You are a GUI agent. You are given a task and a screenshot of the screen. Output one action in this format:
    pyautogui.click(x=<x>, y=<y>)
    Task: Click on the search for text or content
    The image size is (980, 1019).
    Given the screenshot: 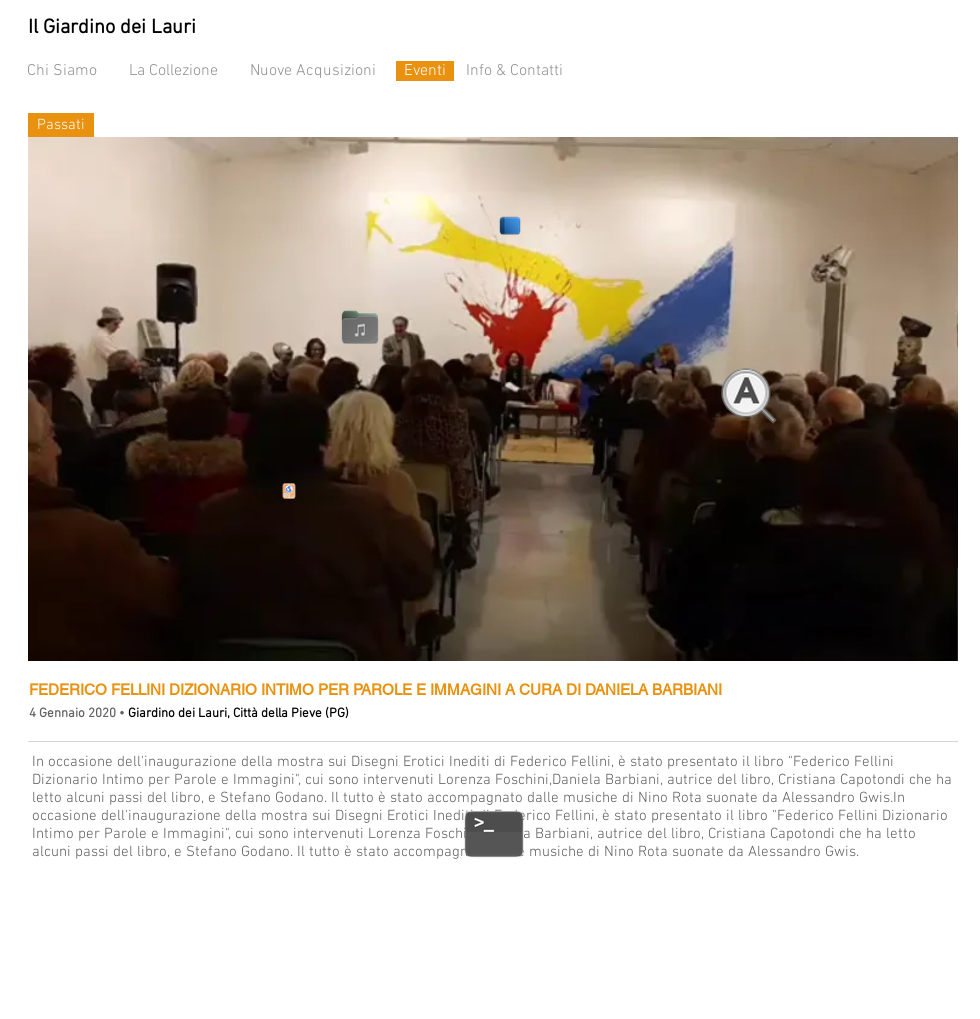 What is the action you would take?
    pyautogui.click(x=749, y=396)
    